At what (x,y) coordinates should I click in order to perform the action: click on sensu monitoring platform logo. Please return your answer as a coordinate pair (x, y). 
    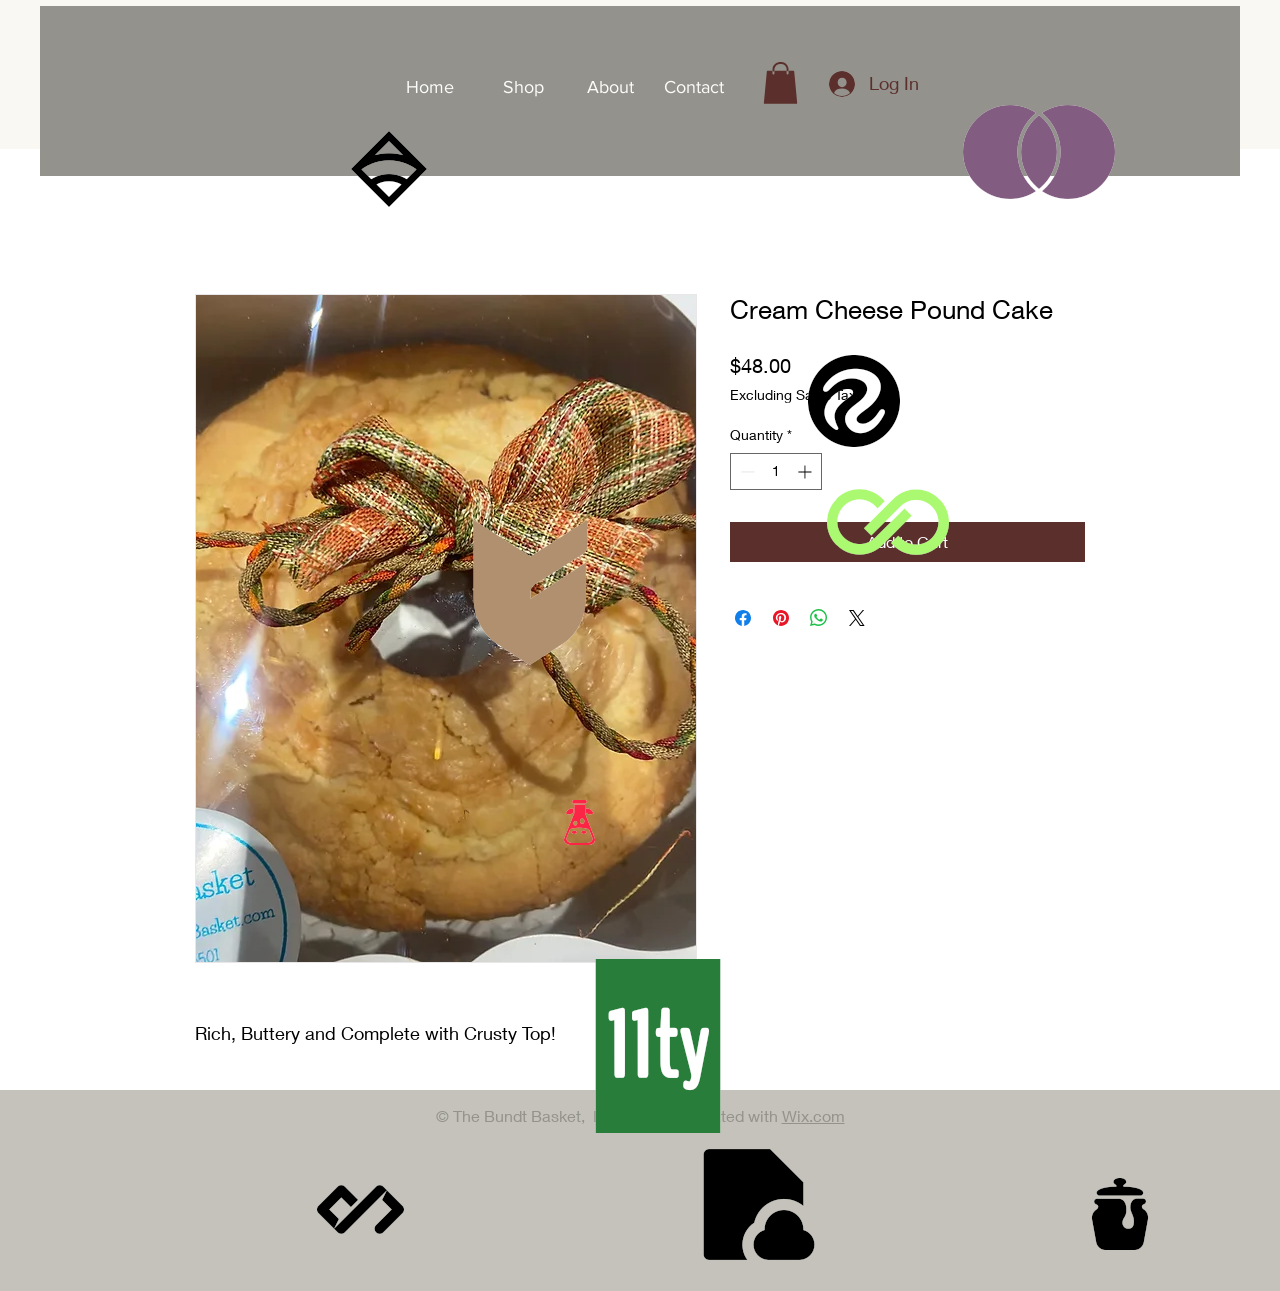
    Looking at the image, I should click on (389, 169).